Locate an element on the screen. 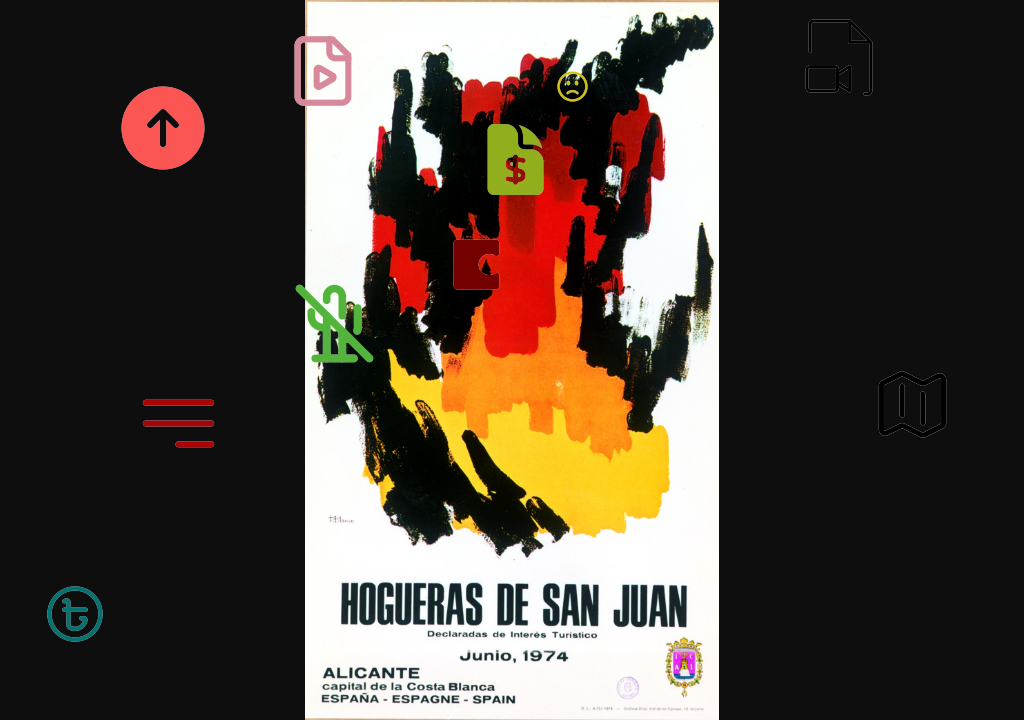  view amount in bangladeshi taka is located at coordinates (75, 614).